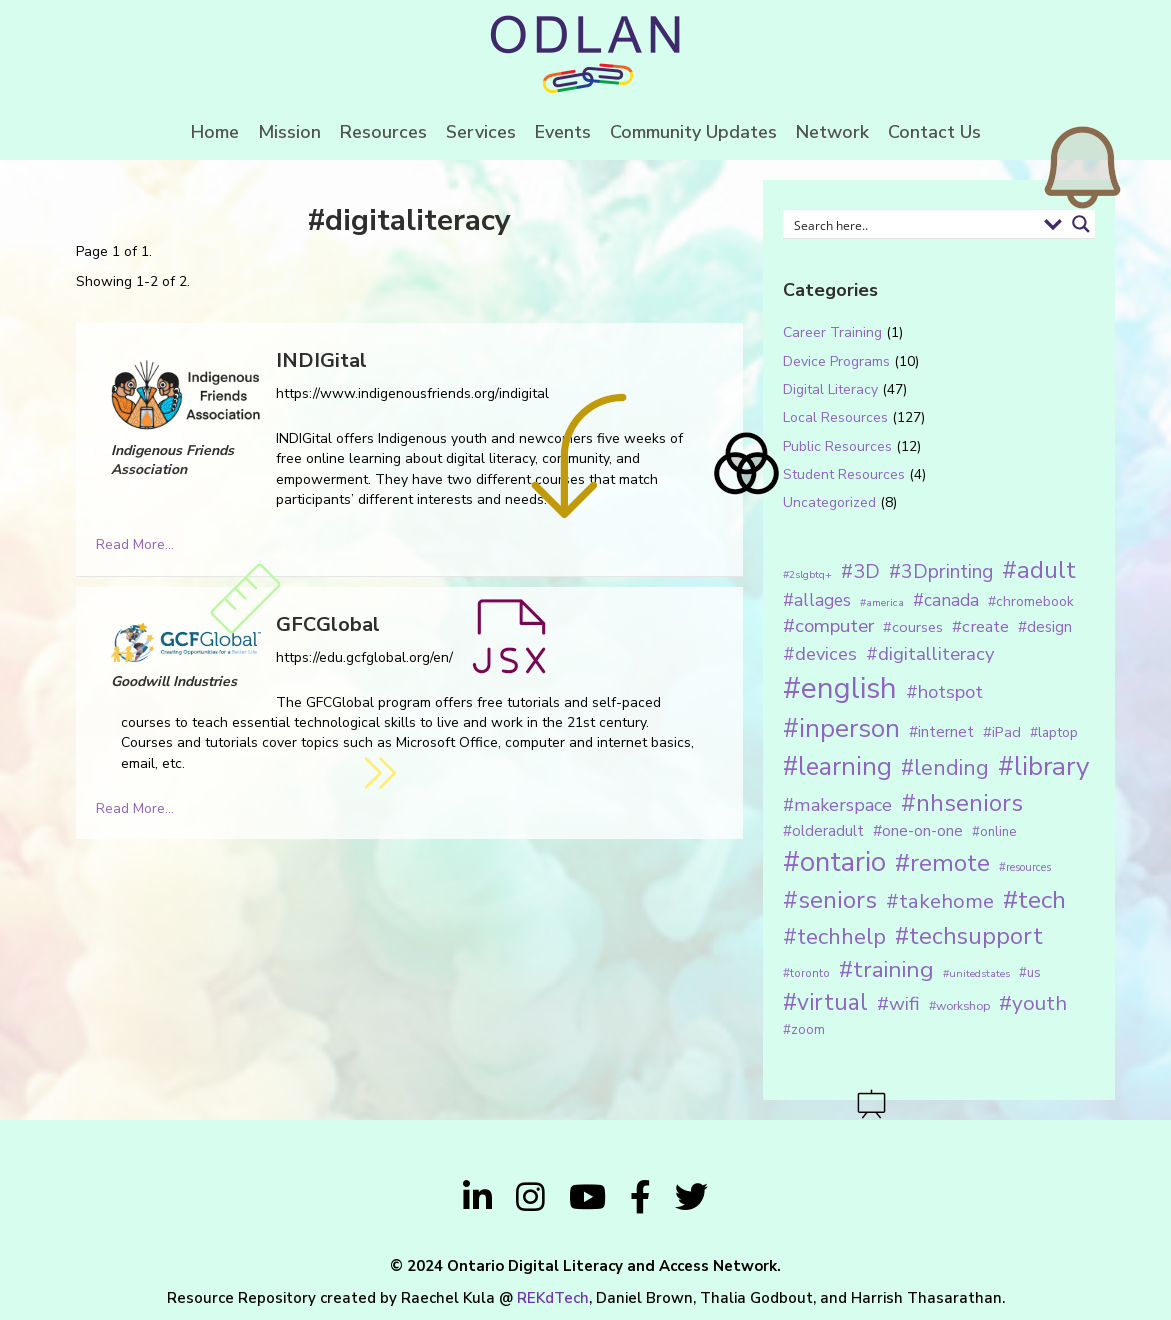 The width and height of the screenshot is (1171, 1320). I want to click on access measurement tools, so click(245, 598).